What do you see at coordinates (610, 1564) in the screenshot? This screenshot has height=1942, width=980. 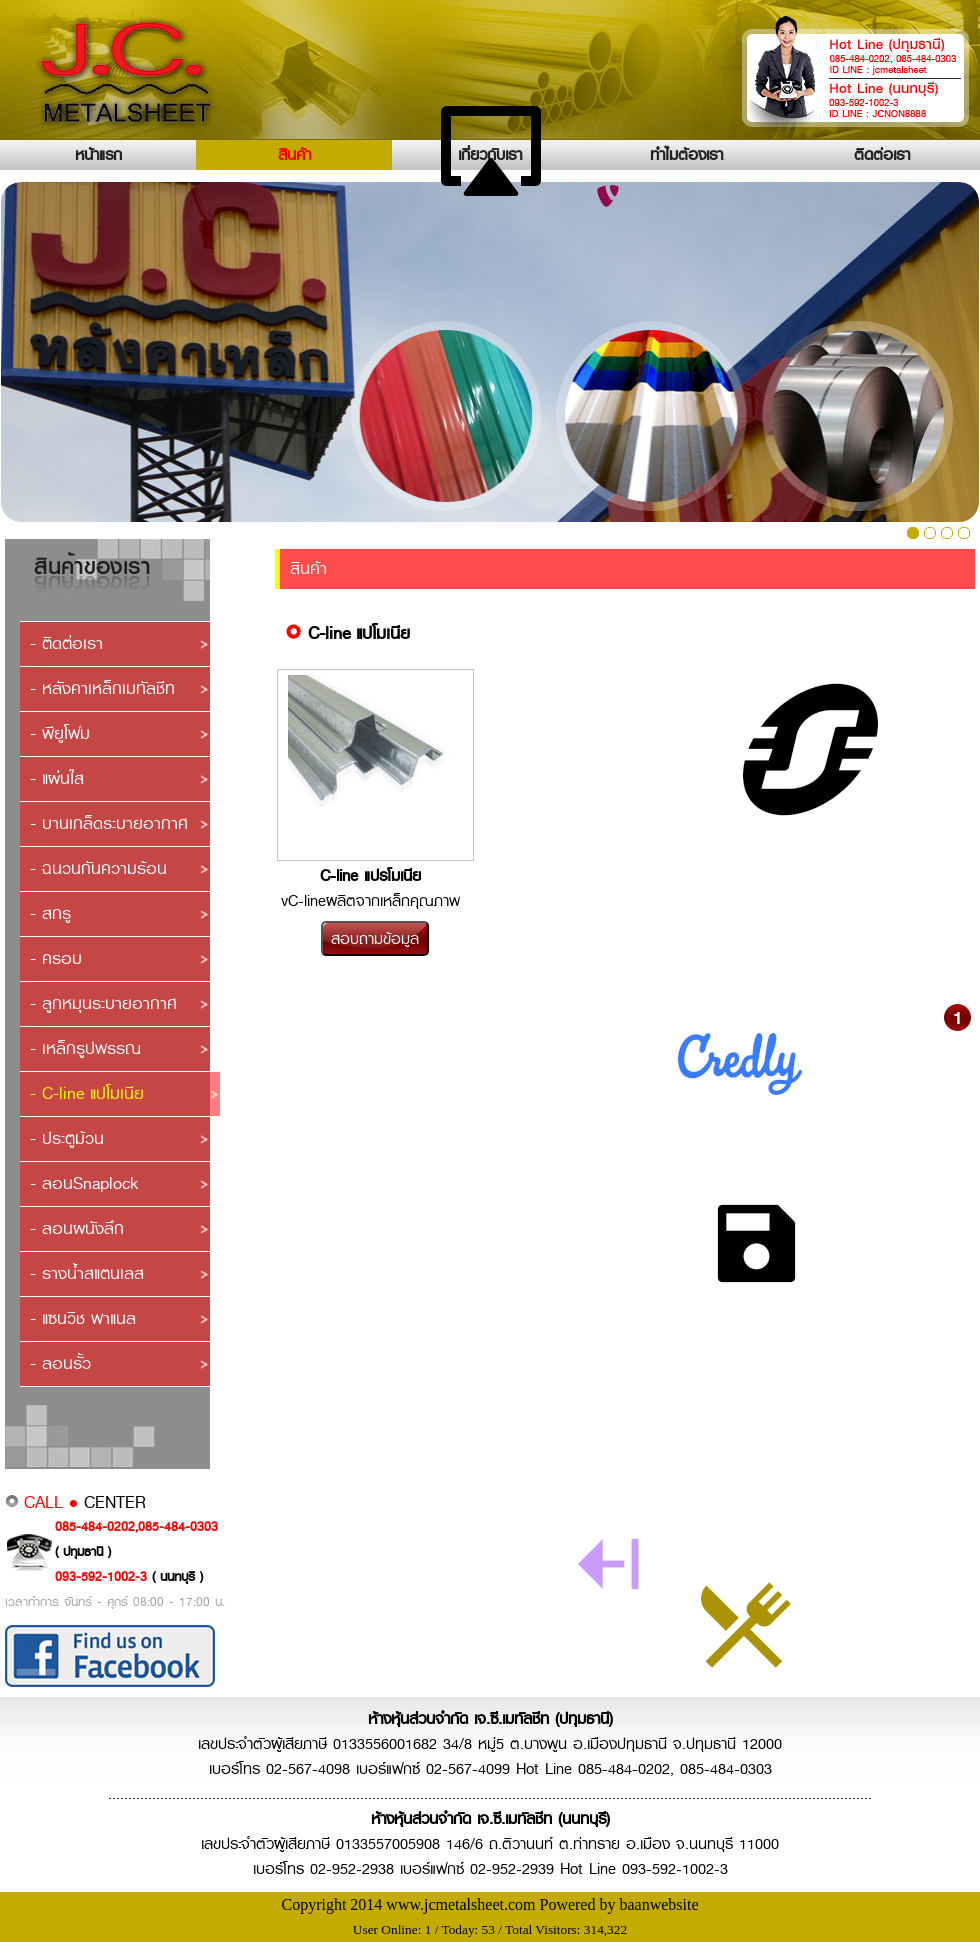 I see `expand panel to the left` at bounding box center [610, 1564].